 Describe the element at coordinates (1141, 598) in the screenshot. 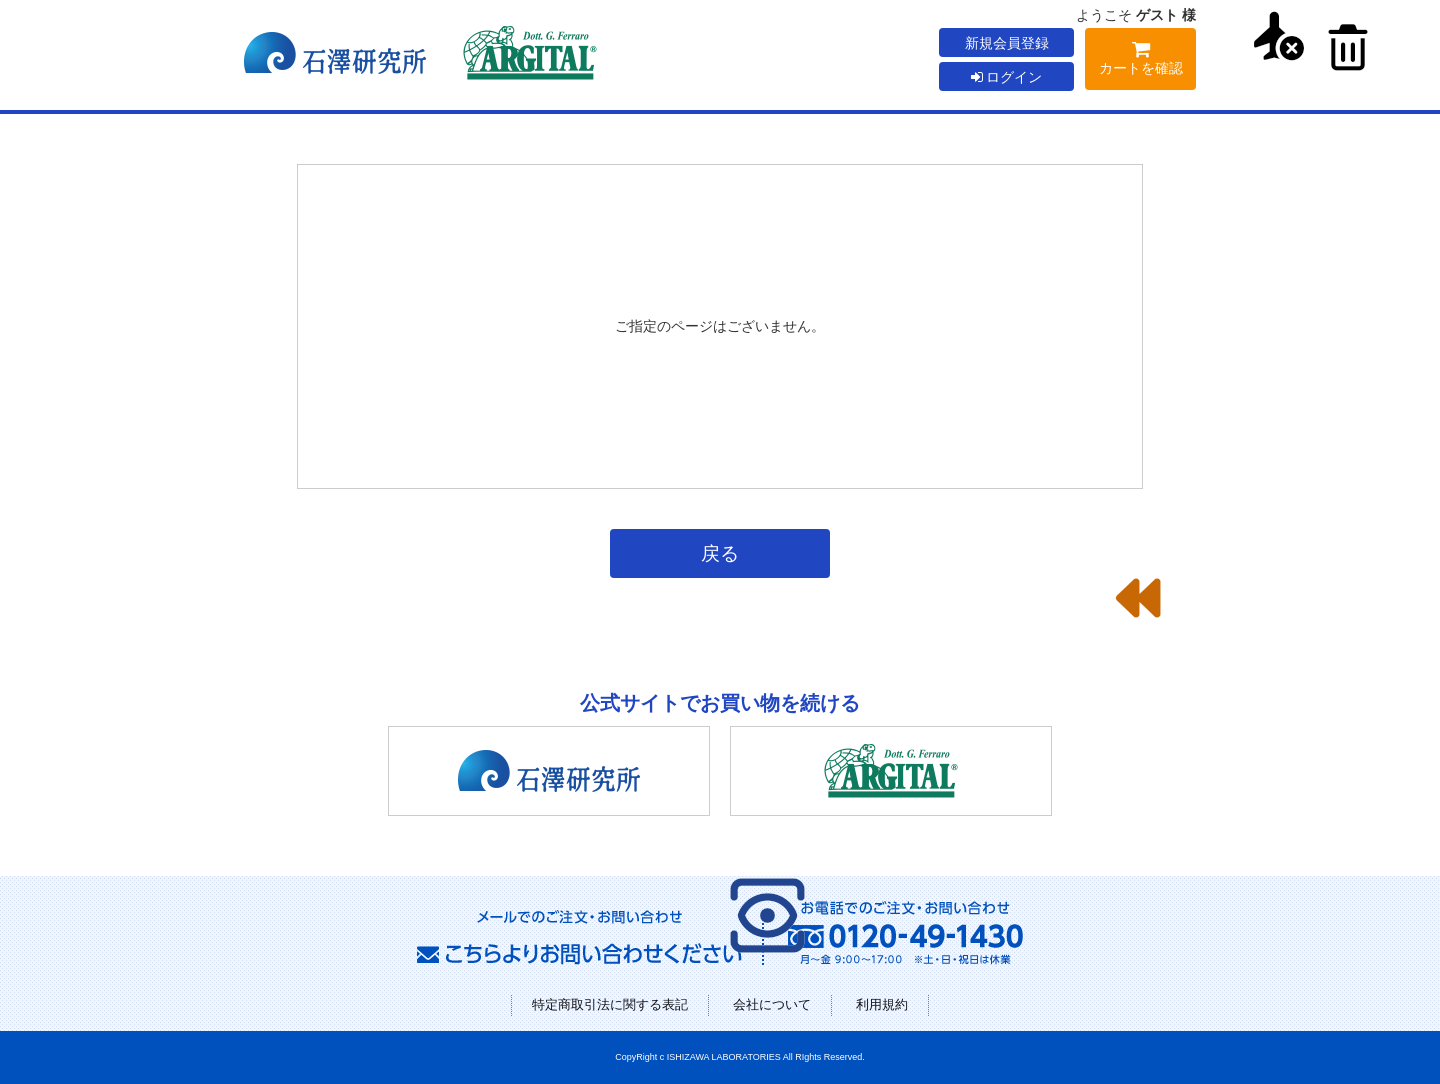

I see `skip to previous track` at that location.